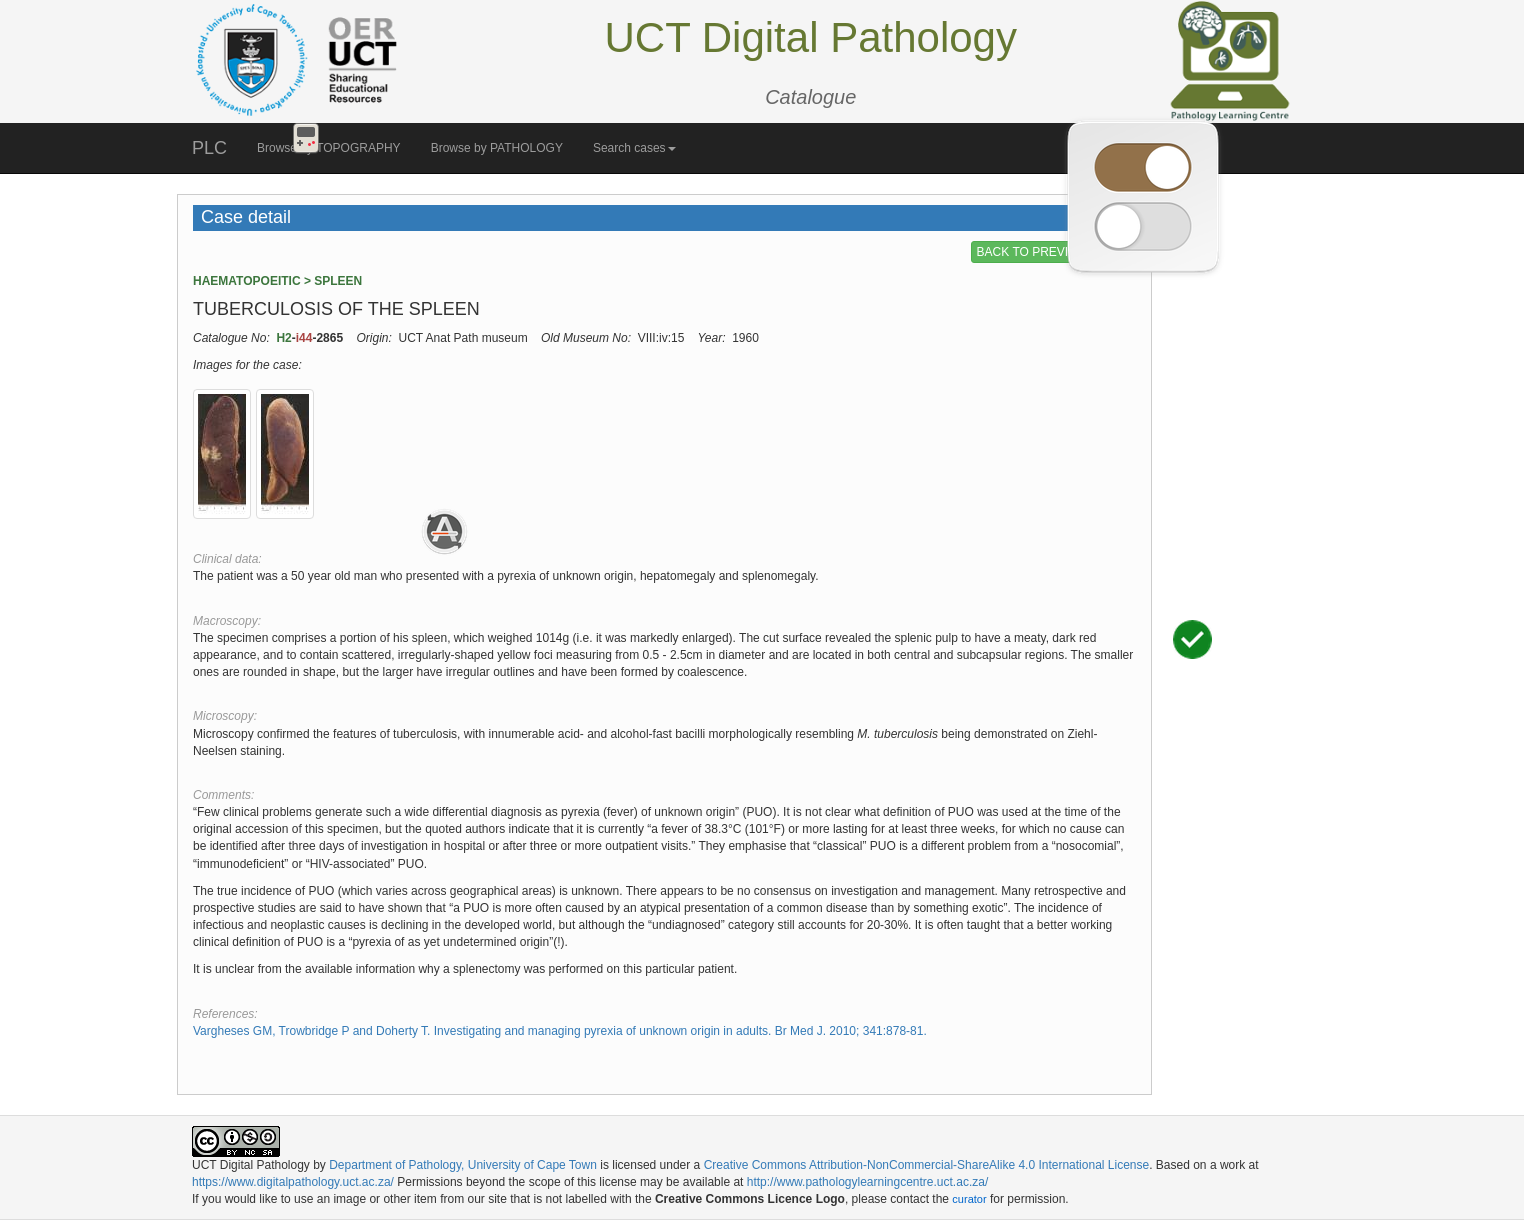 The height and width of the screenshot is (1220, 1524). Describe the element at coordinates (306, 138) in the screenshot. I see `open the games app` at that location.